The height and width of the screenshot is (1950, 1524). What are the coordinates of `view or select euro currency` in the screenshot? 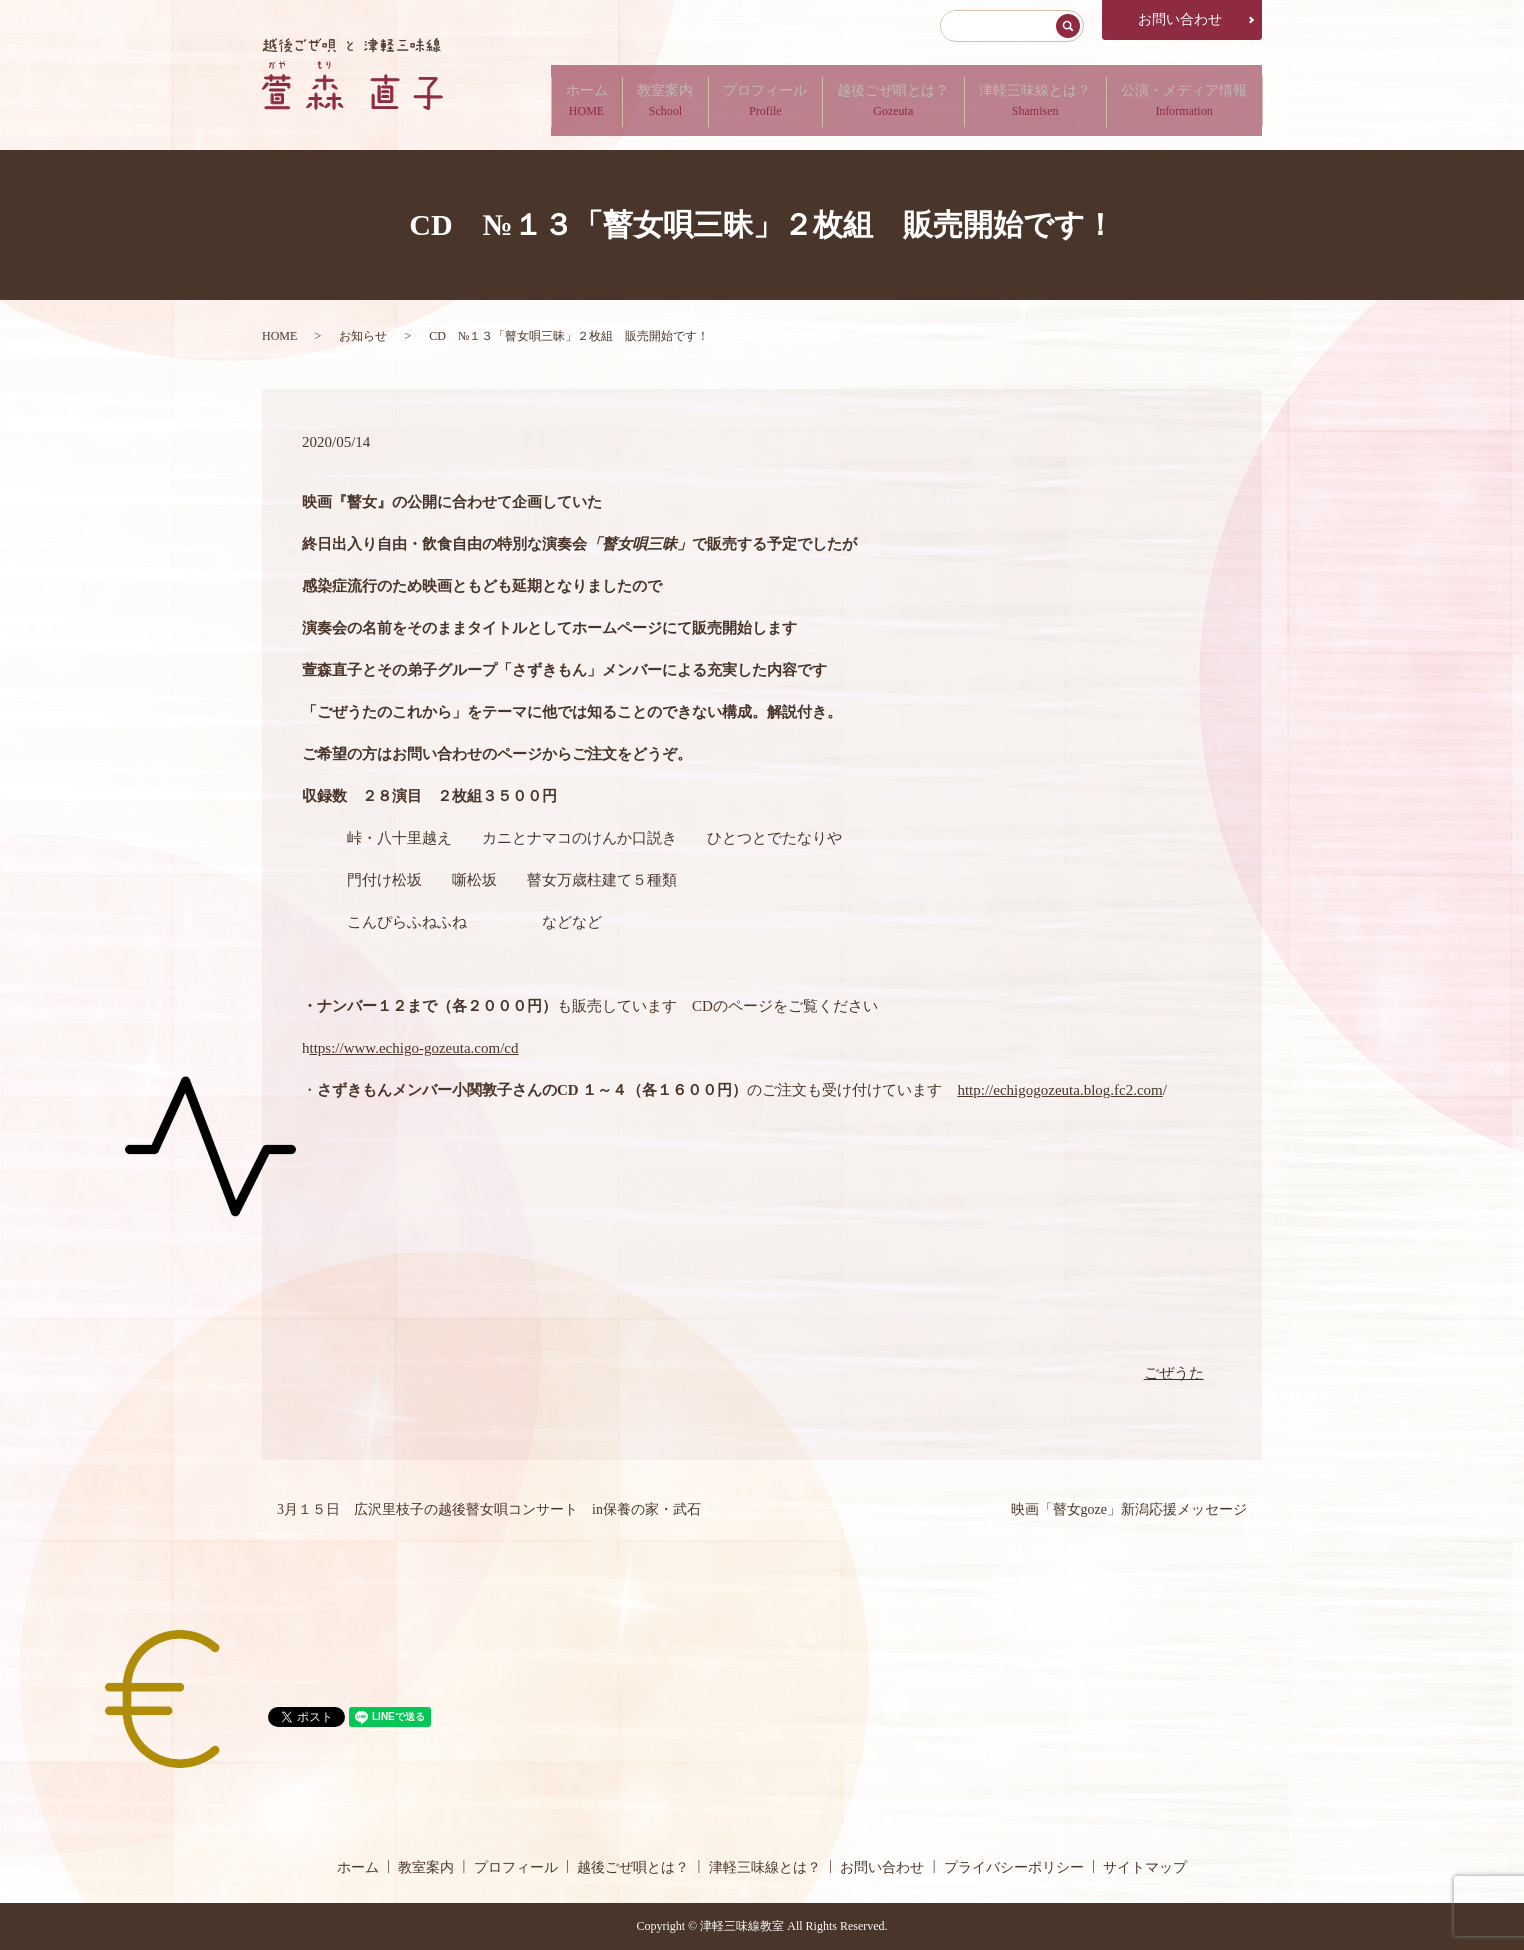 It's located at (174, 1699).